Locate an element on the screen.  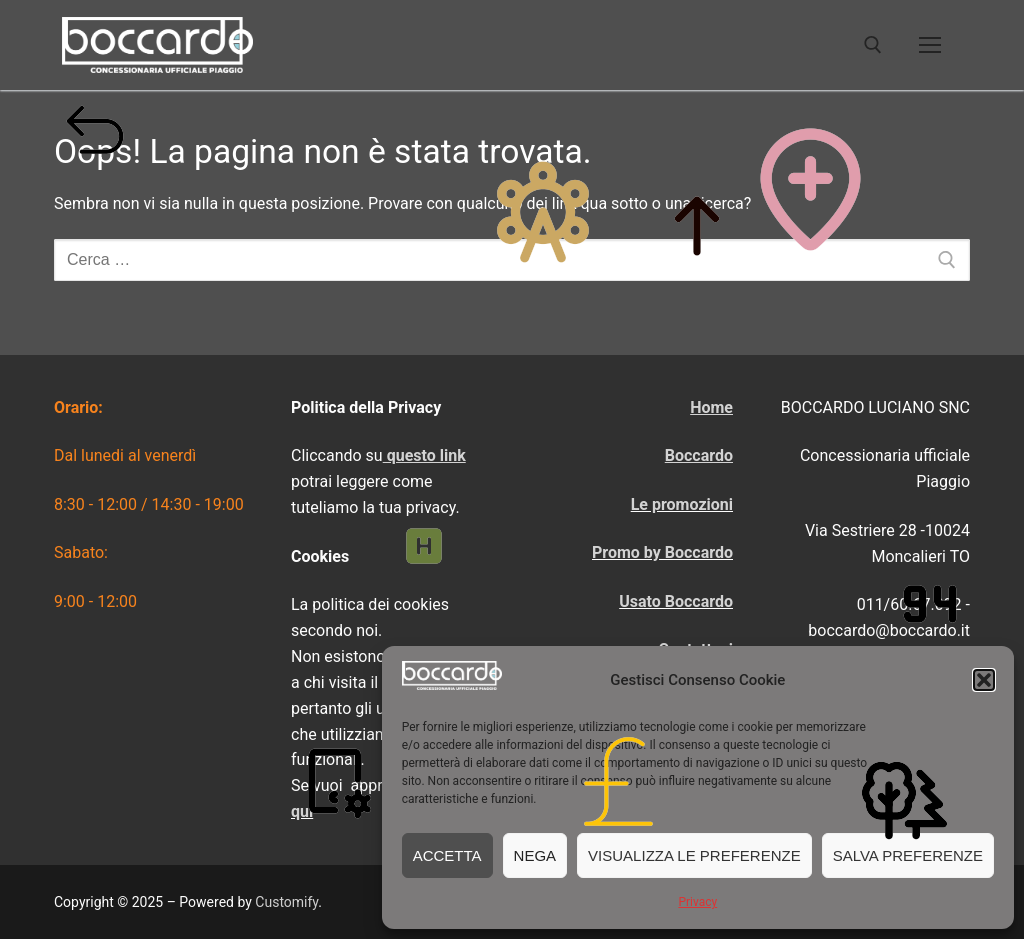
indicates item number 94 in a list or sequence is located at coordinates (930, 604).